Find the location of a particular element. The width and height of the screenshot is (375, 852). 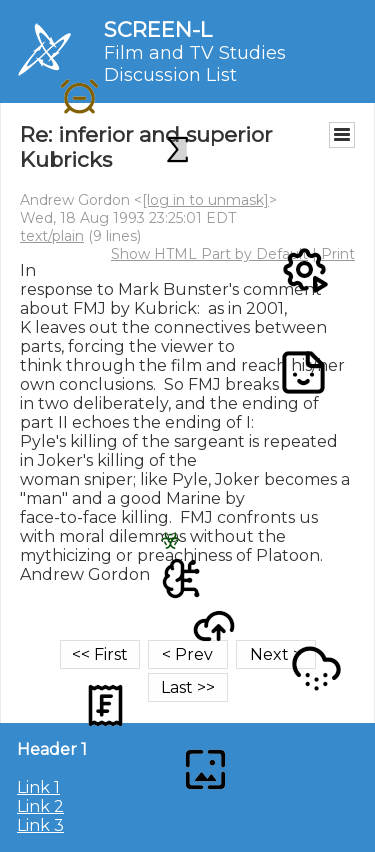

indicates hazardous or dangerous content is located at coordinates (170, 540).